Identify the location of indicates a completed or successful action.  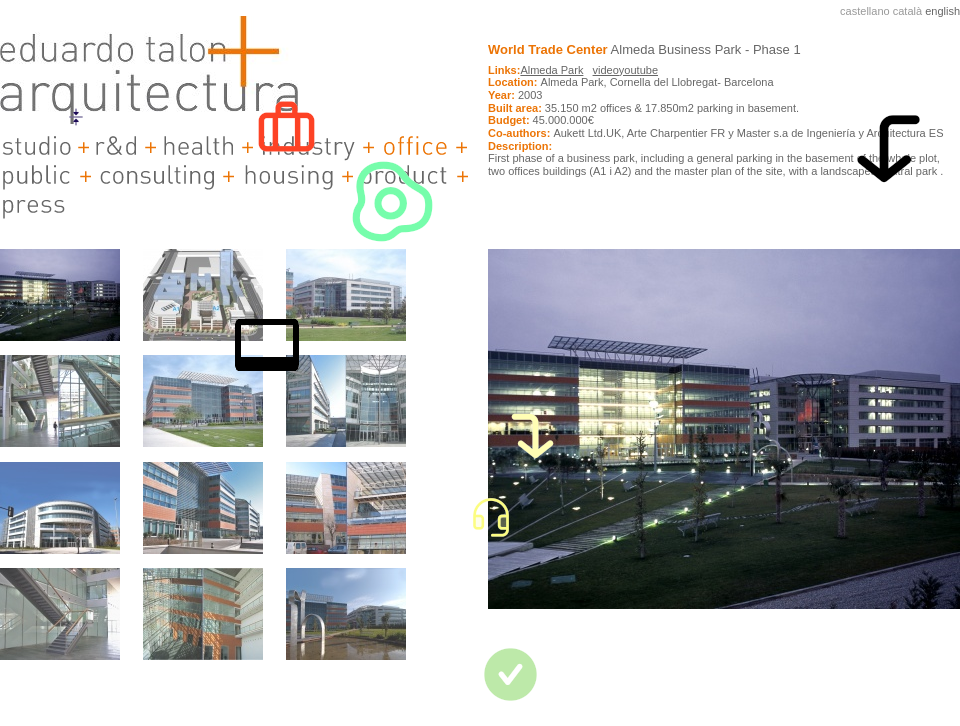
(510, 674).